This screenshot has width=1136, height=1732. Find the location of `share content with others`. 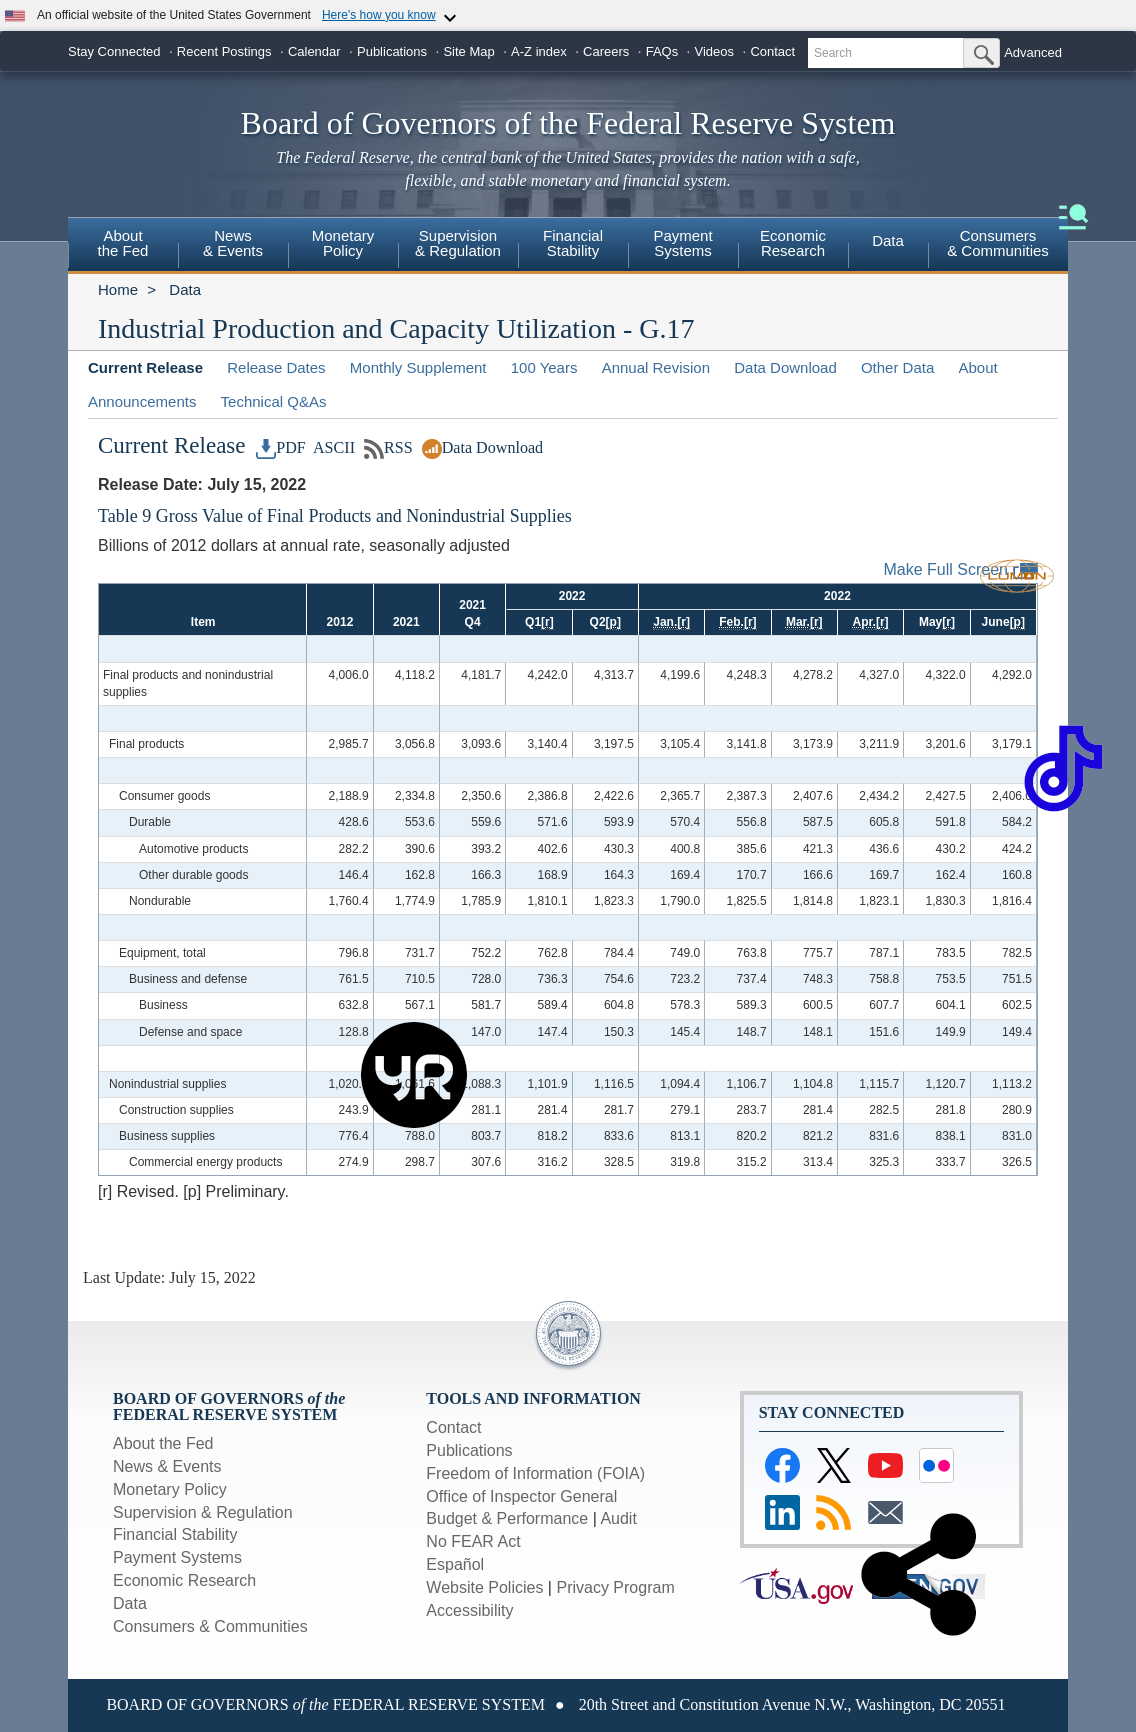

share content with others is located at coordinates (922, 1574).